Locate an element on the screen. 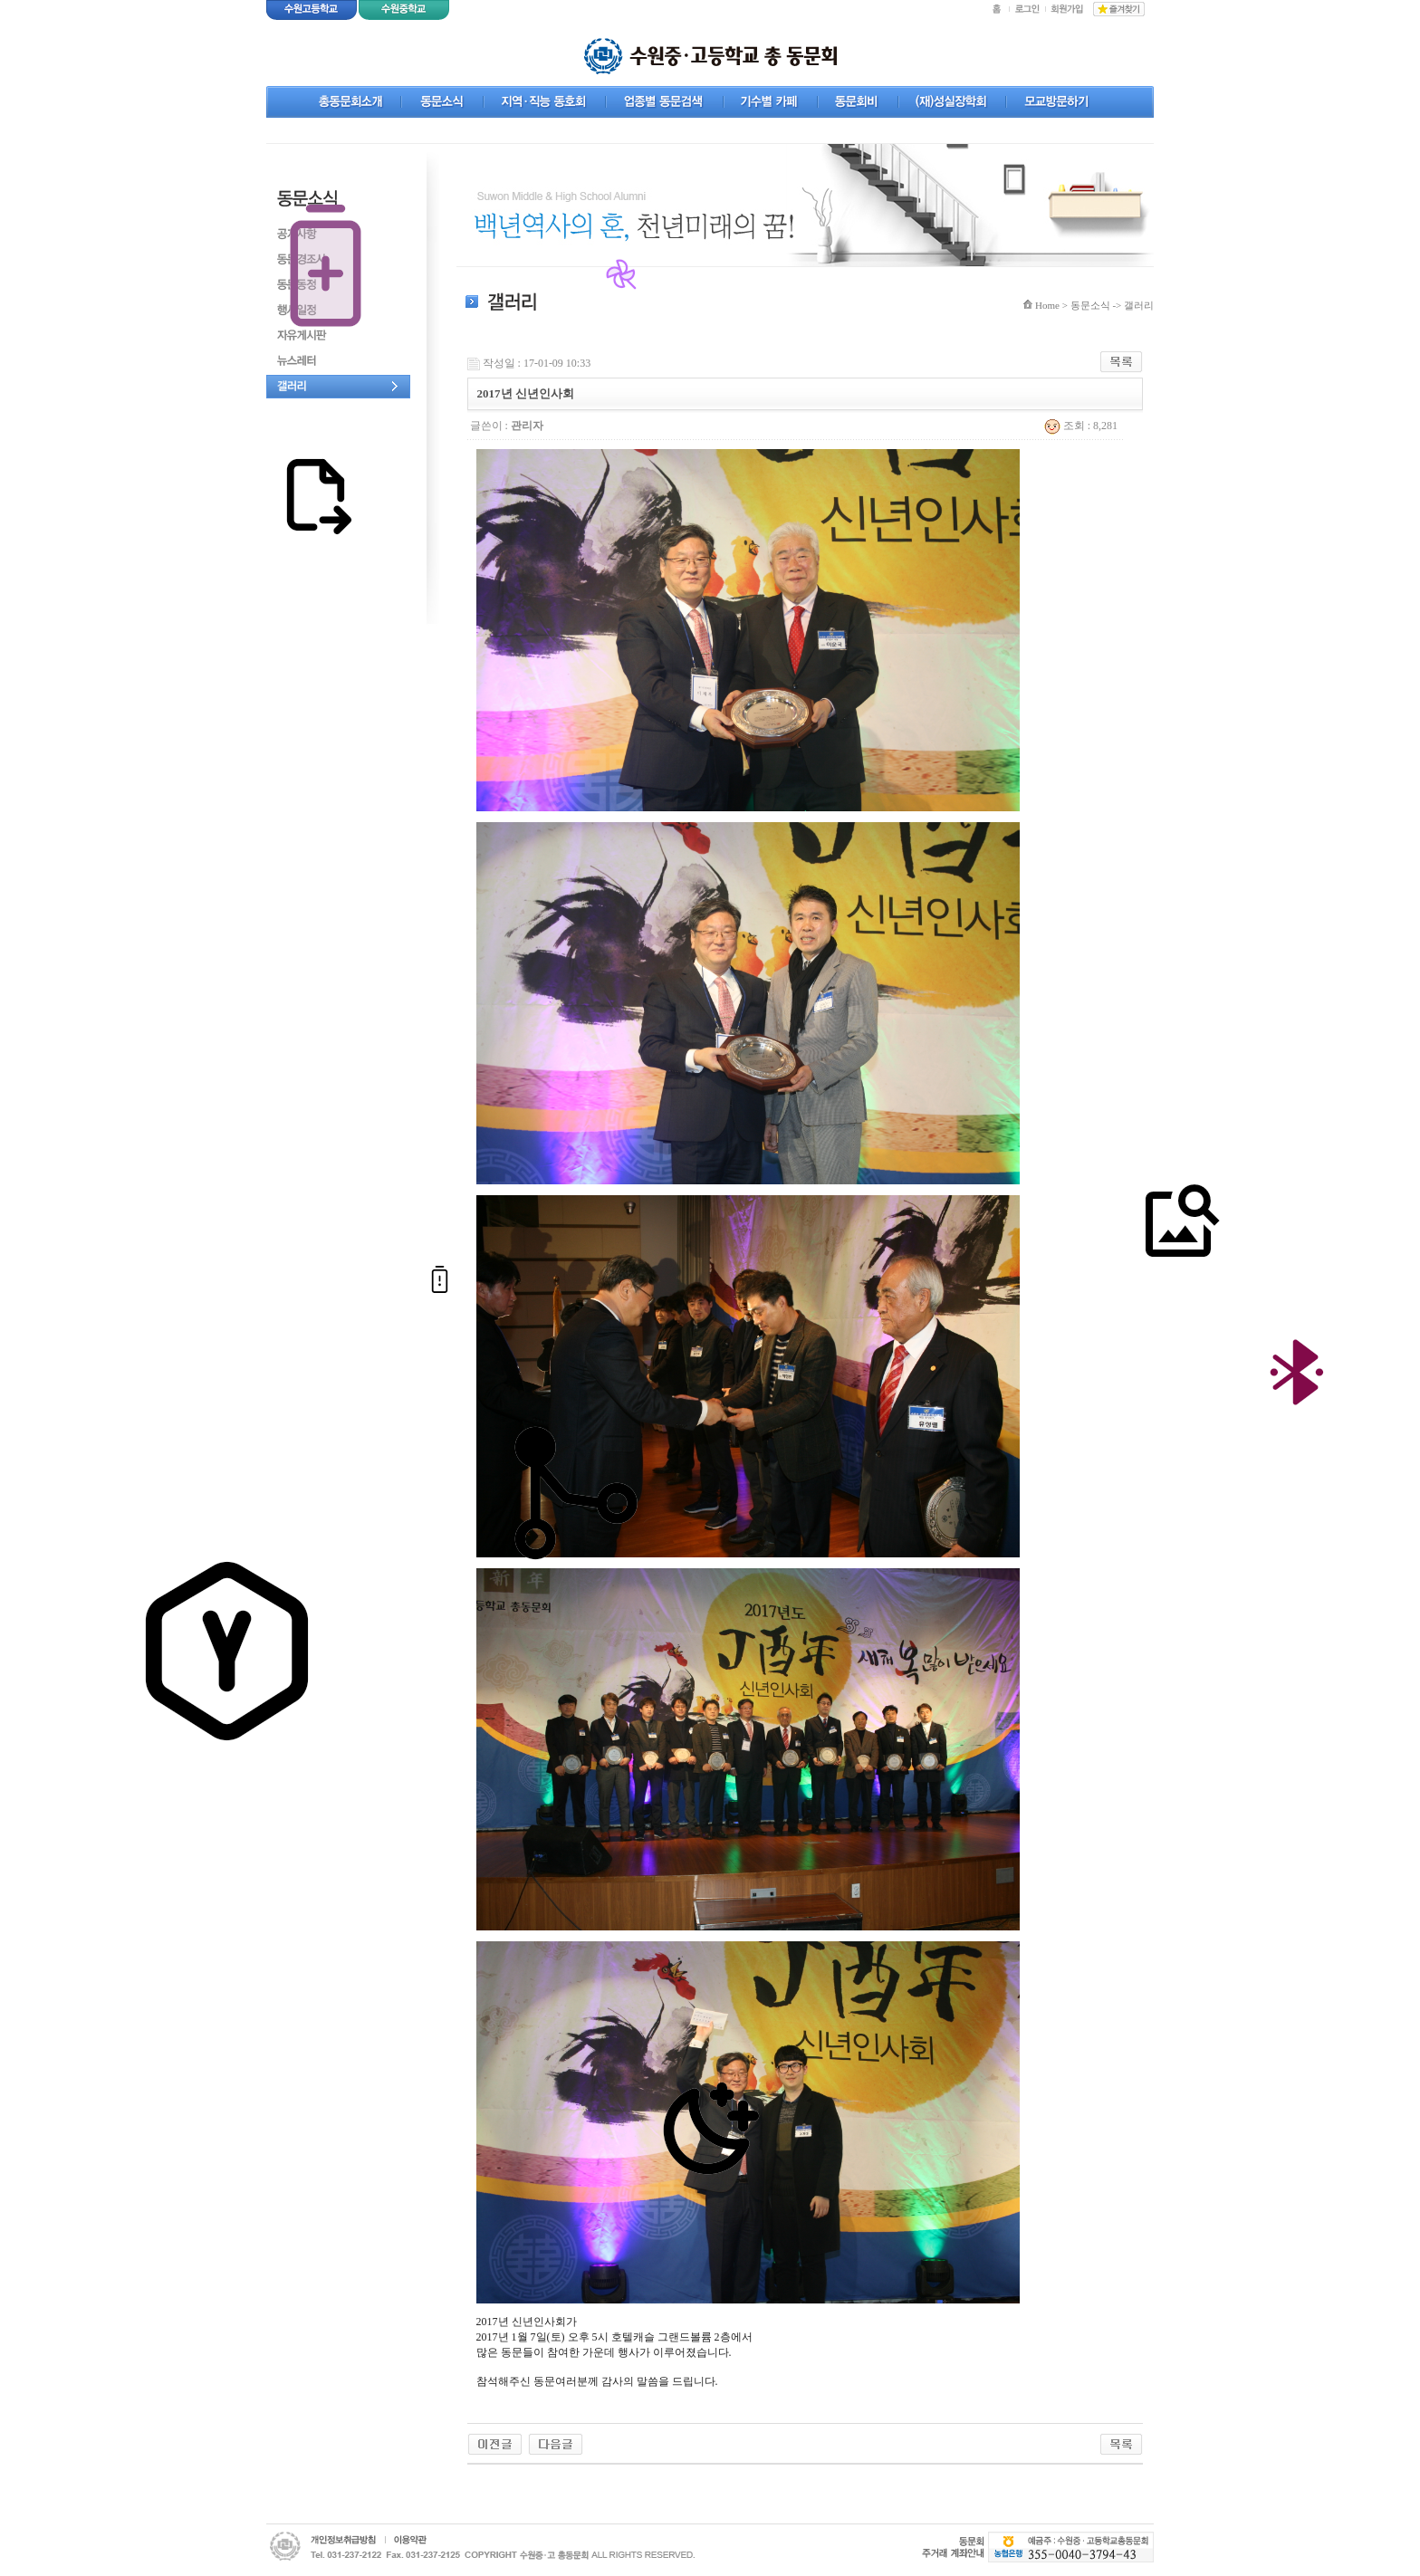  export file to another location is located at coordinates (315, 494).